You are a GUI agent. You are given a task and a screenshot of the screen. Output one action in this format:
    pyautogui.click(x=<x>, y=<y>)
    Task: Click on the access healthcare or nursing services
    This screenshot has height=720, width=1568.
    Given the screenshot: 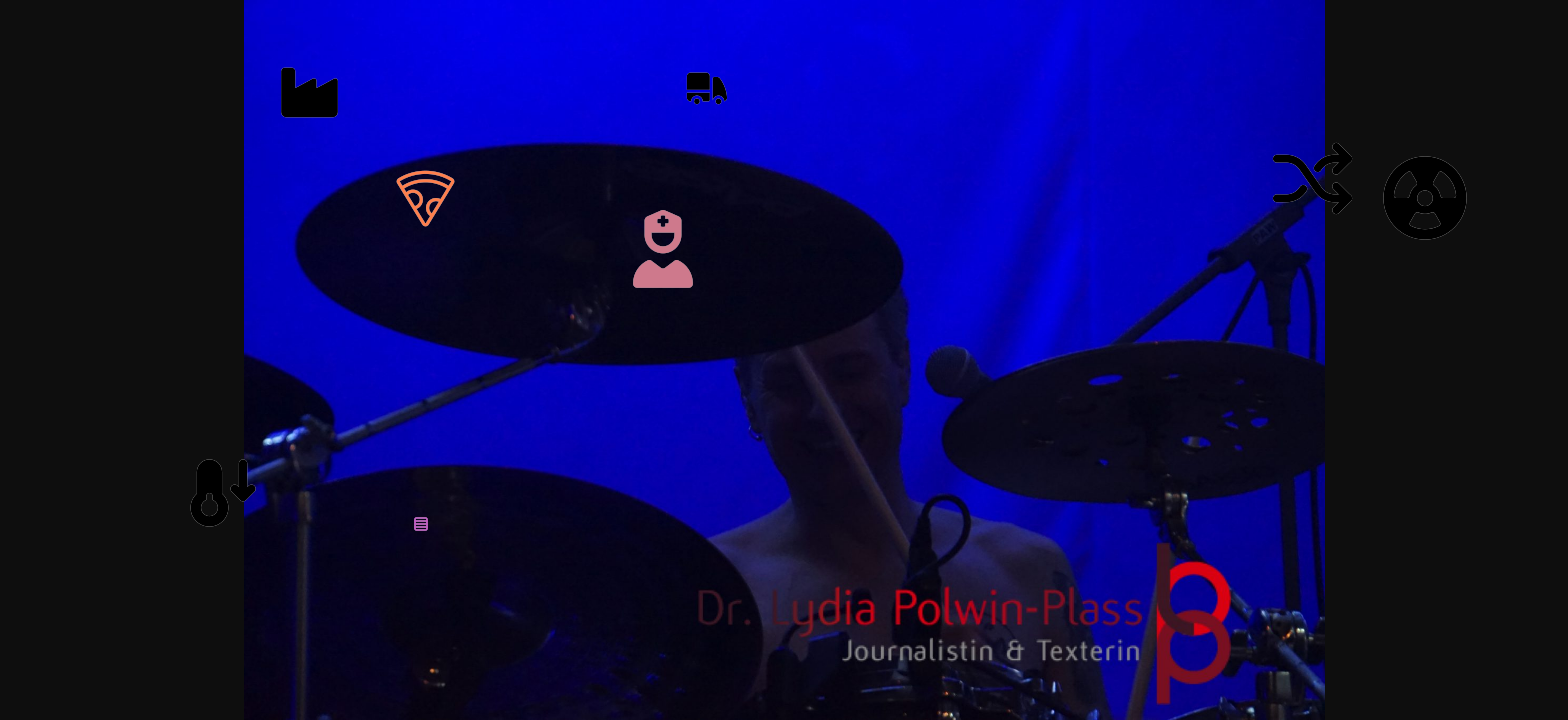 What is the action you would take?
    pyautogui.click(x=663, y=251)
    